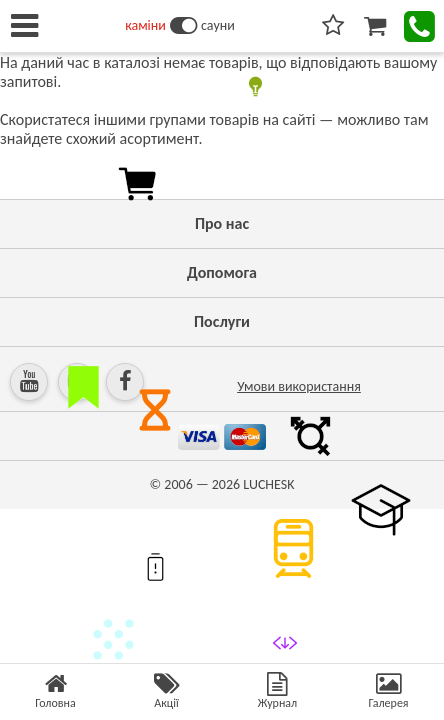 Image resolution: width=444 pixels, height=720 pixels. Describe the element at coordinates (83, 387) in the screenshot. I see `save this item for later` at that location.